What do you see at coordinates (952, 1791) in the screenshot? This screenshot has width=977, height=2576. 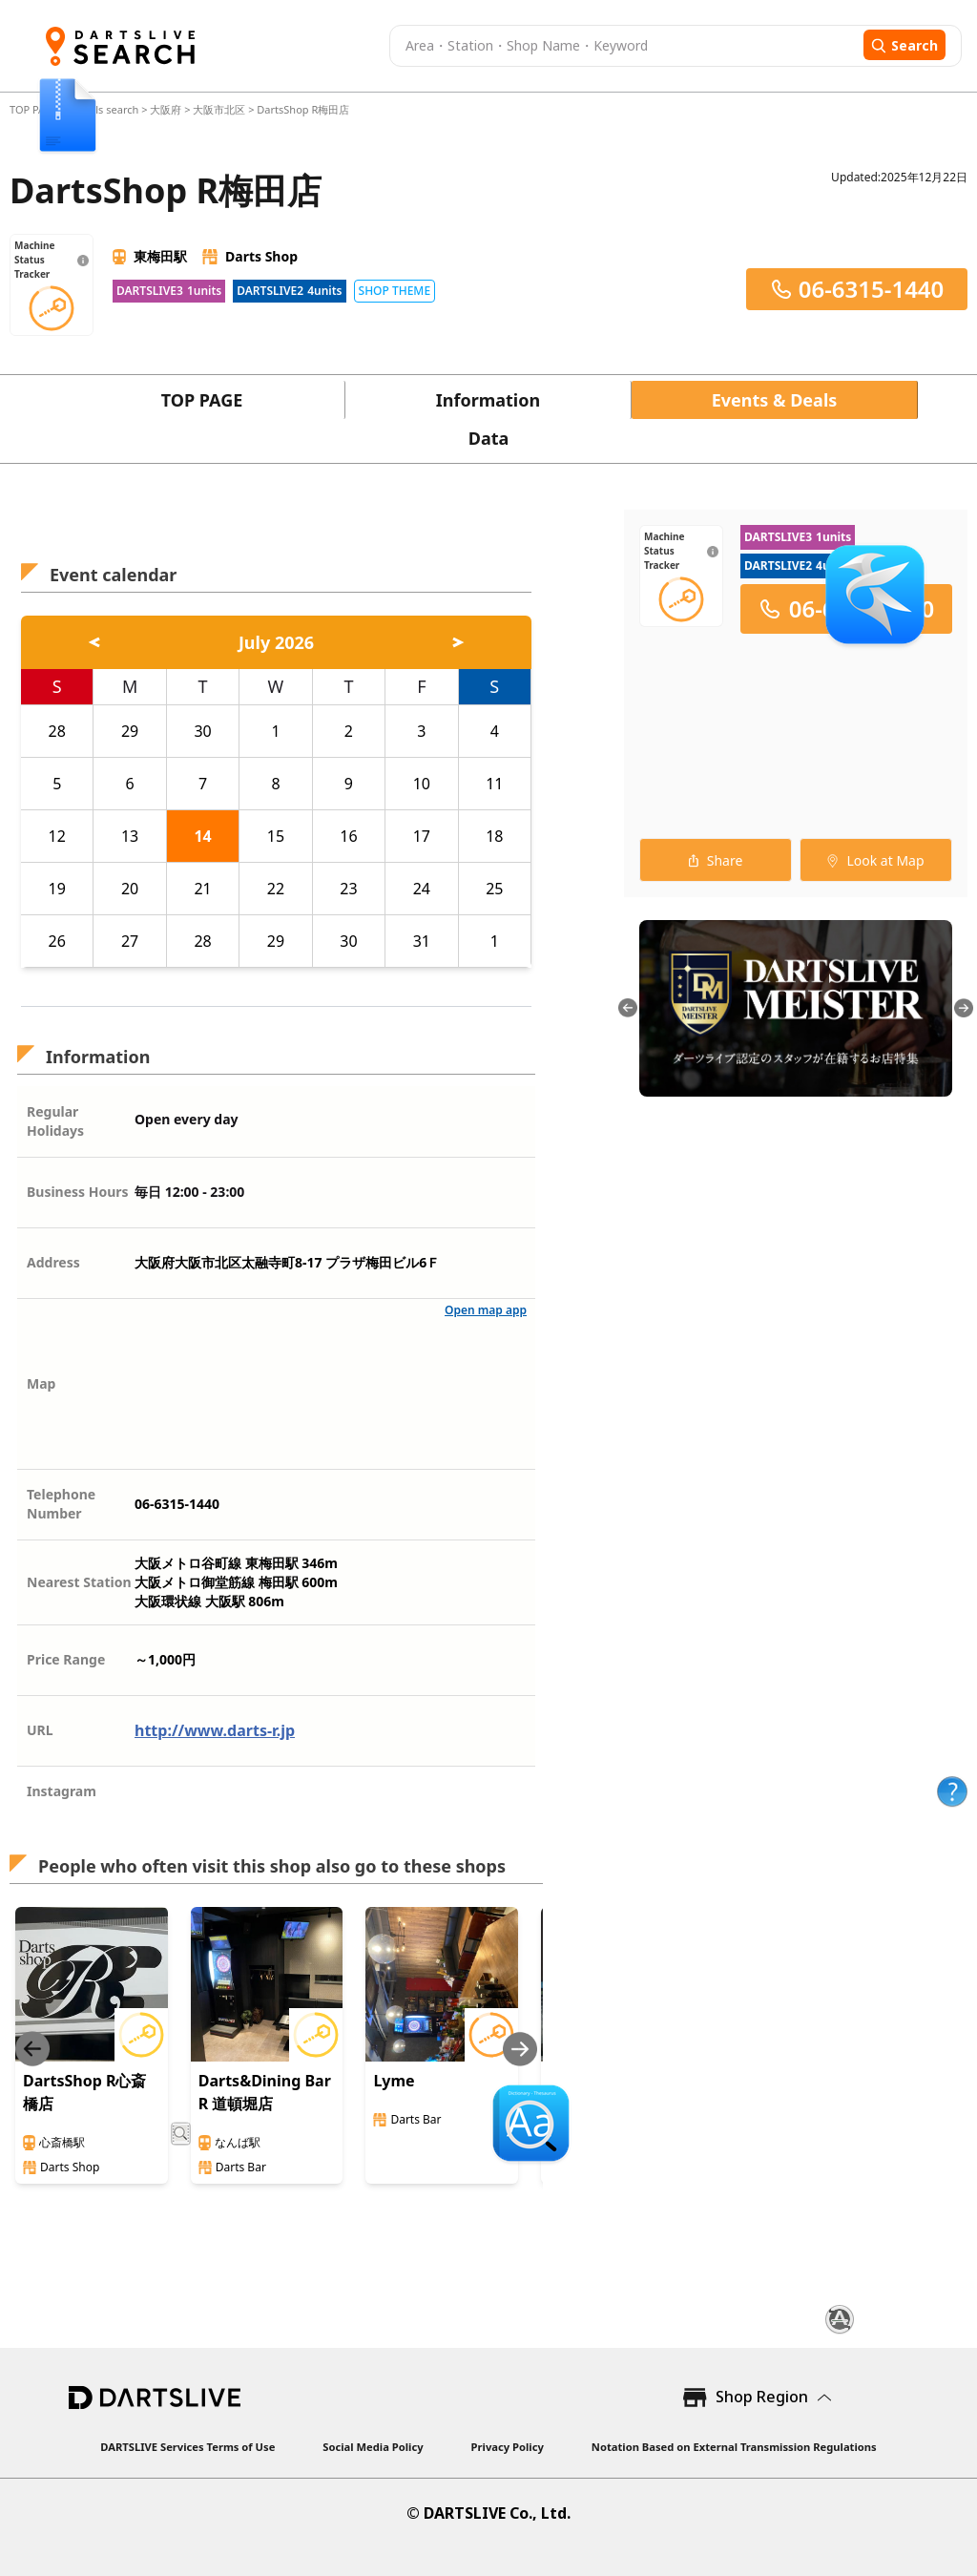 I see `open help documentation` at bounding box center [952, 1791].